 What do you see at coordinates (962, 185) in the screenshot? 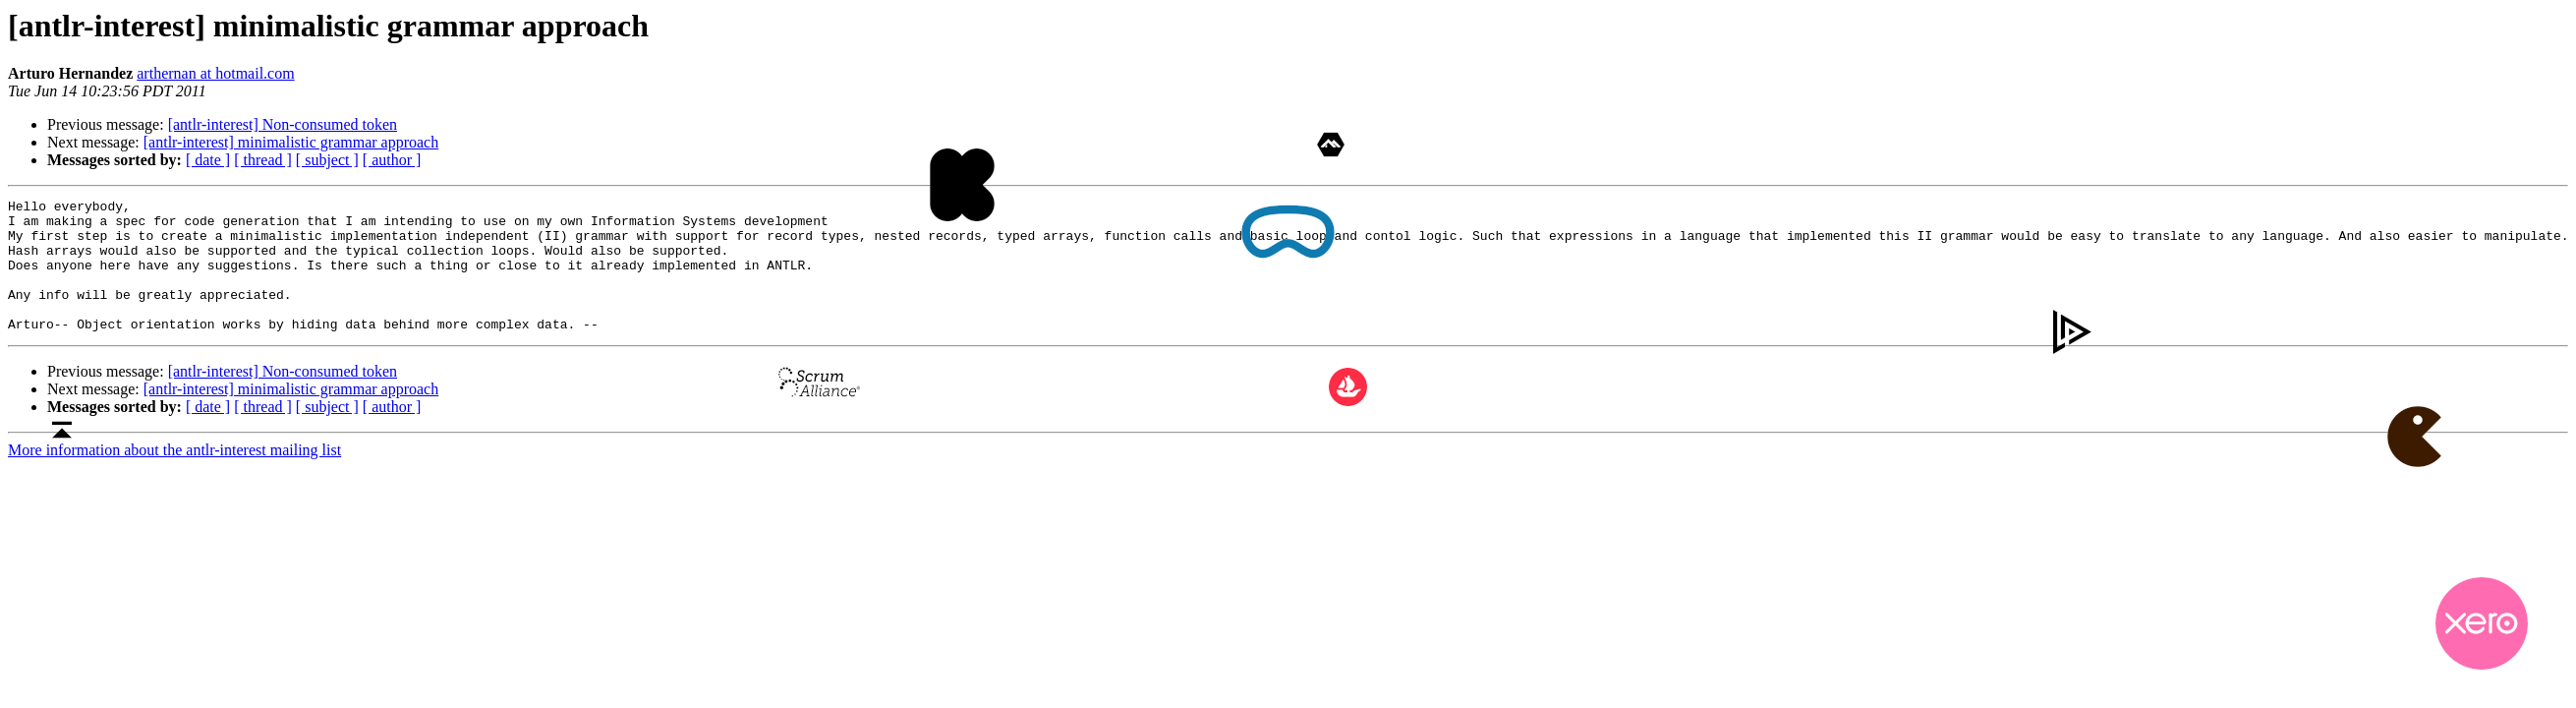
I see `open Kickstarter app` at bounding box center [962, 185].